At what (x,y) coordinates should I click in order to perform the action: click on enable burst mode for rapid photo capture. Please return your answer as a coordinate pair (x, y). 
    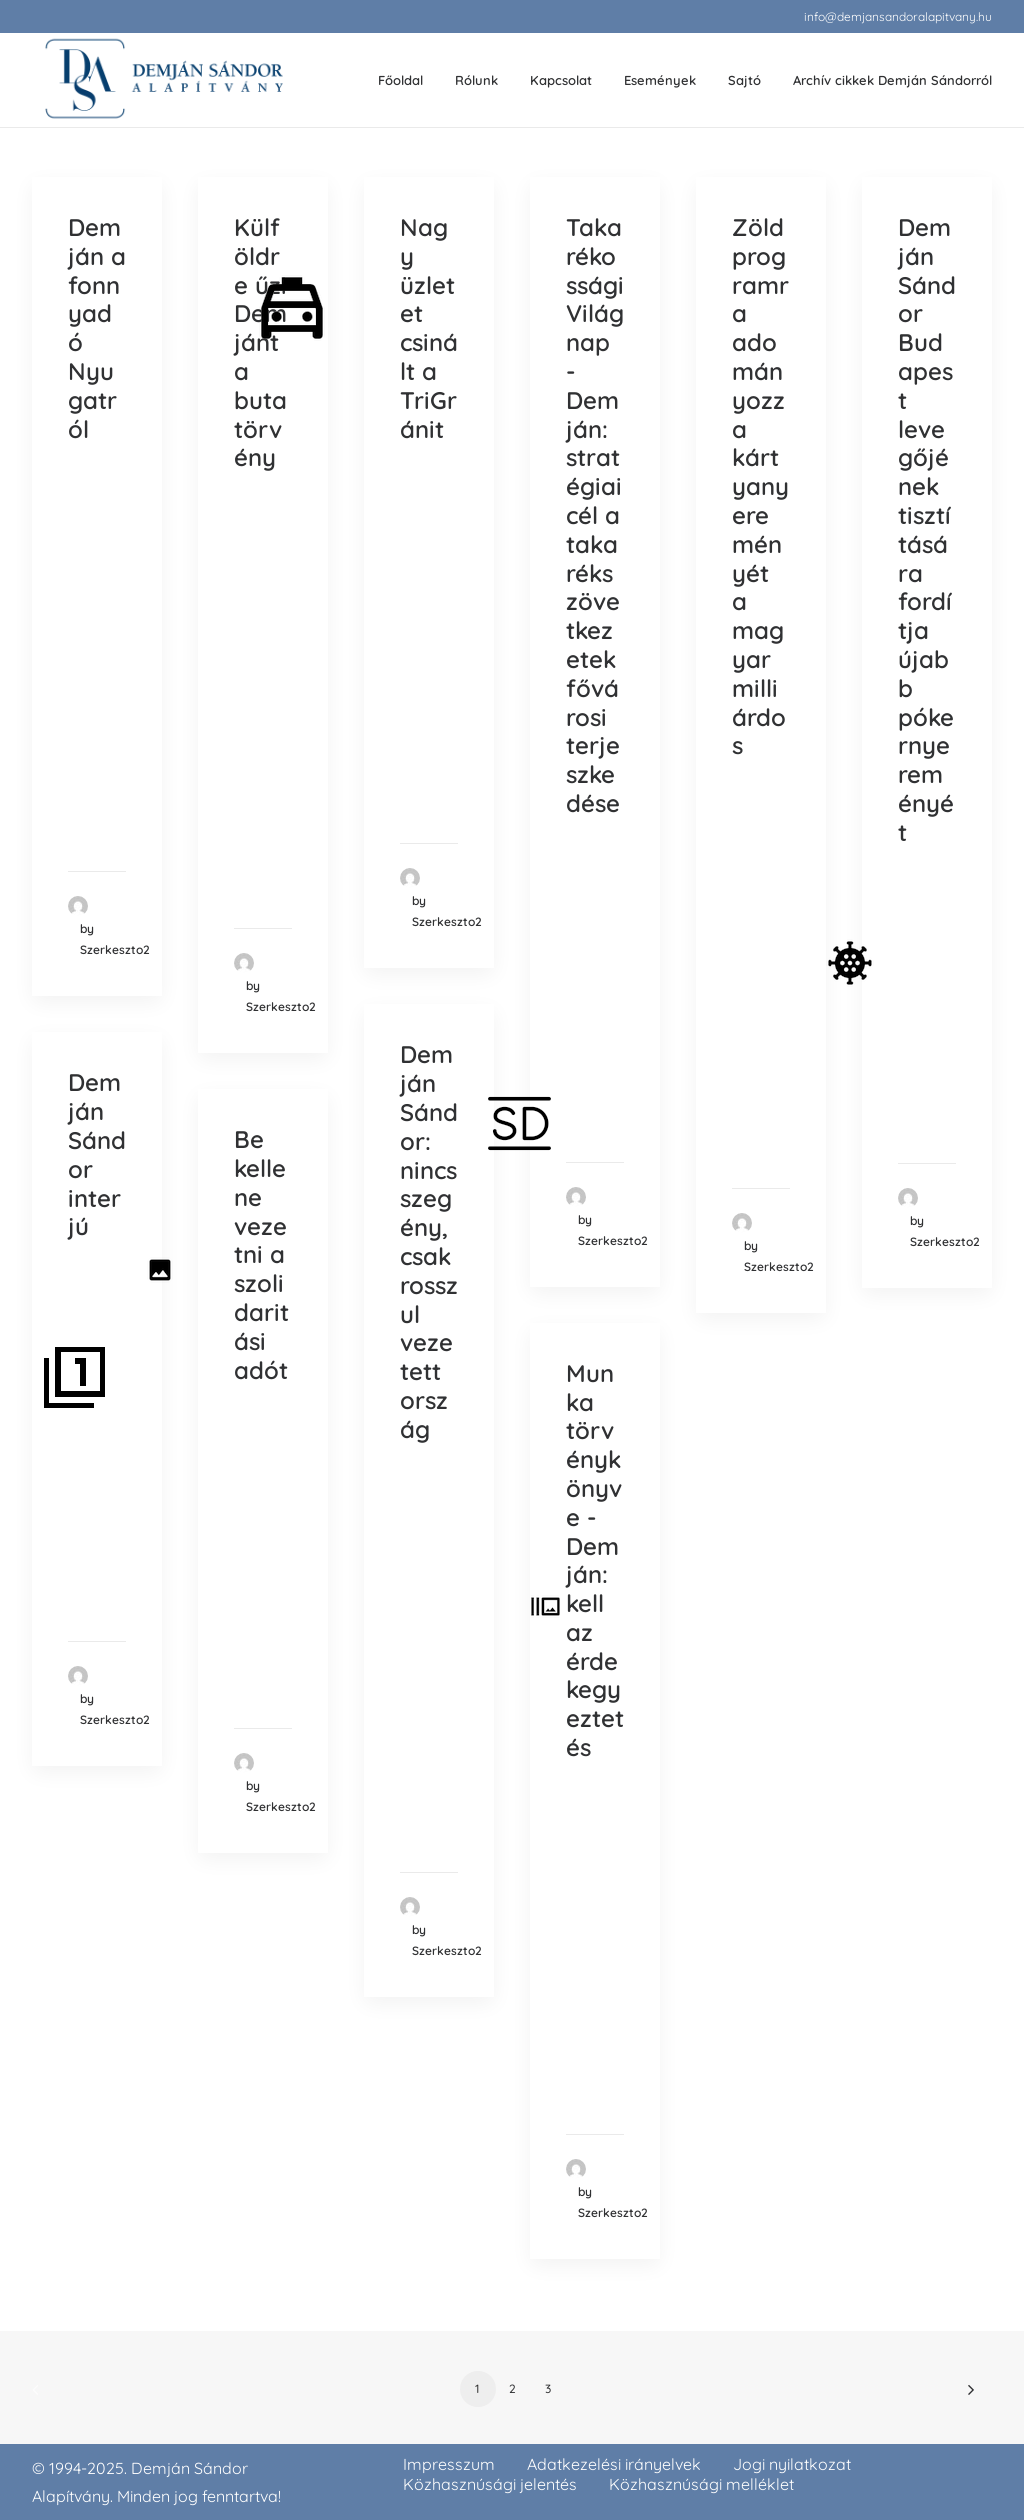
    Looking at the image, I should click on (545, 1606).